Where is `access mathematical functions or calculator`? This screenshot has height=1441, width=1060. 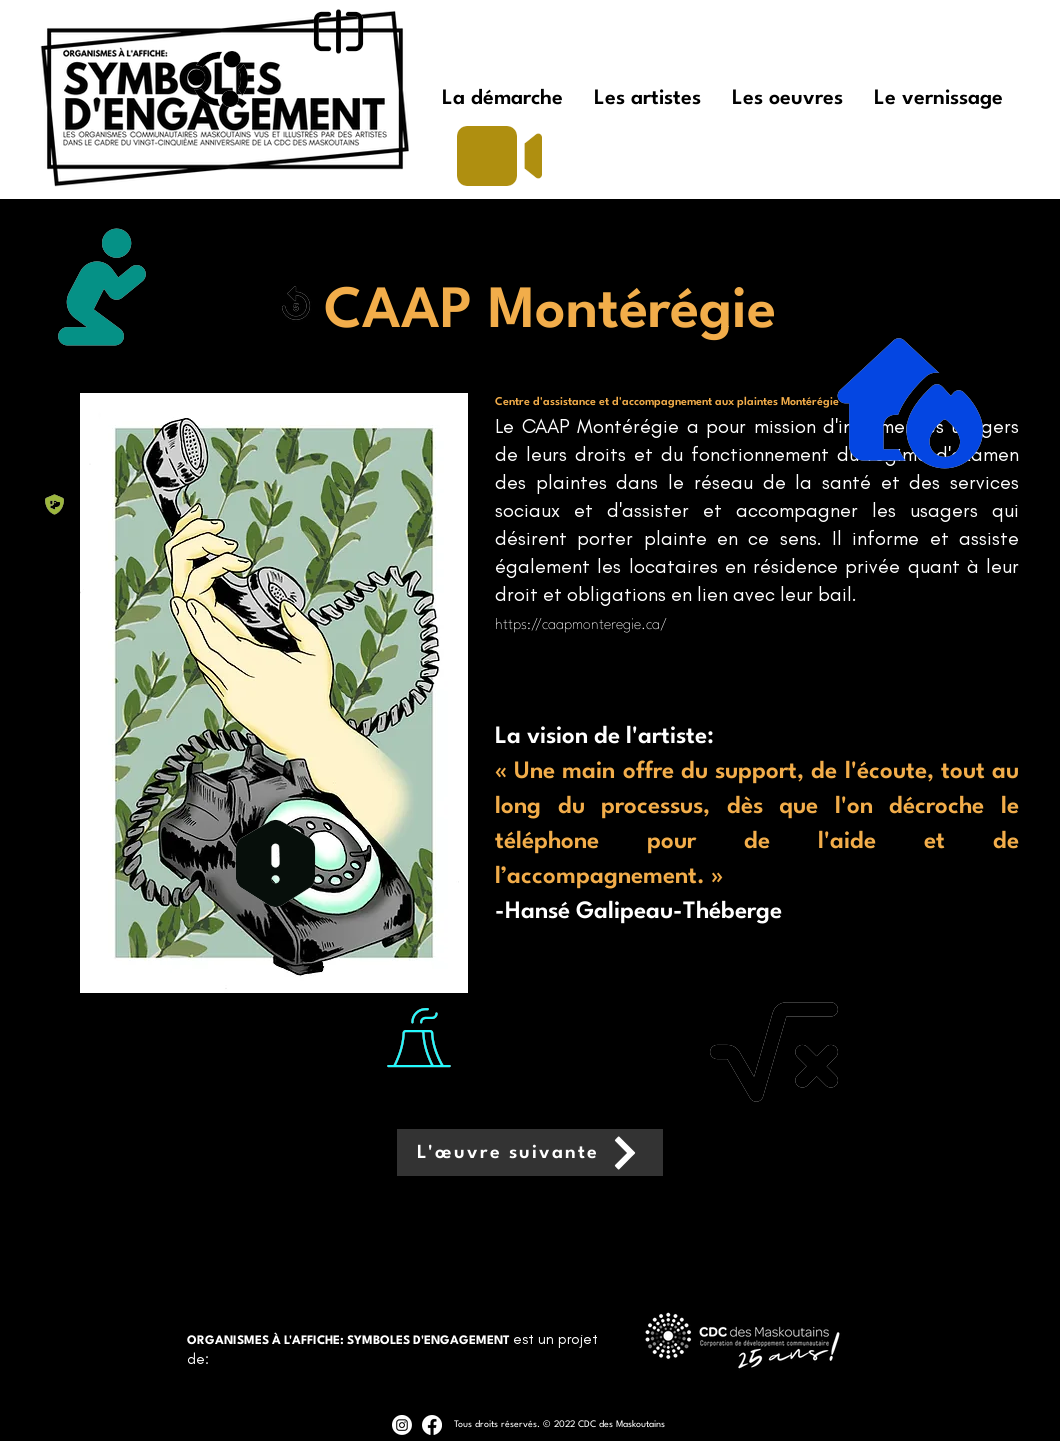 access mathematical functions or calculator is located at coordinates (774, 1052).